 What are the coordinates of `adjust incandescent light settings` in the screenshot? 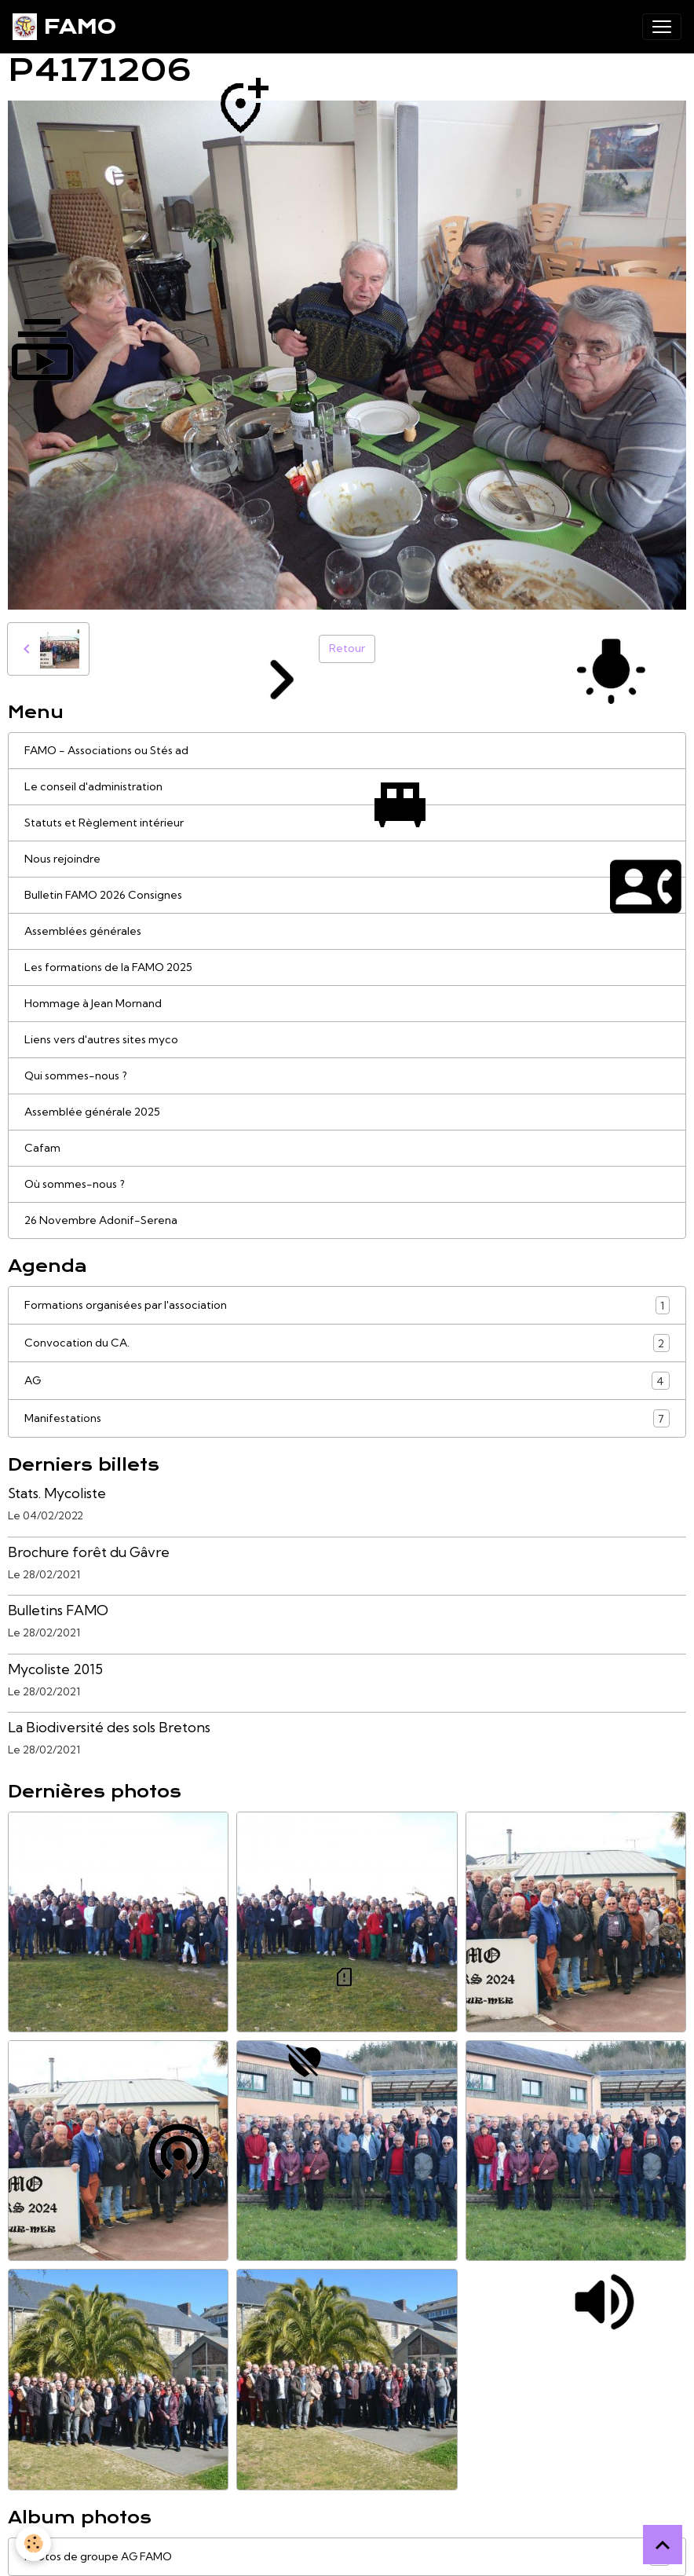 It's located at (611, 669).